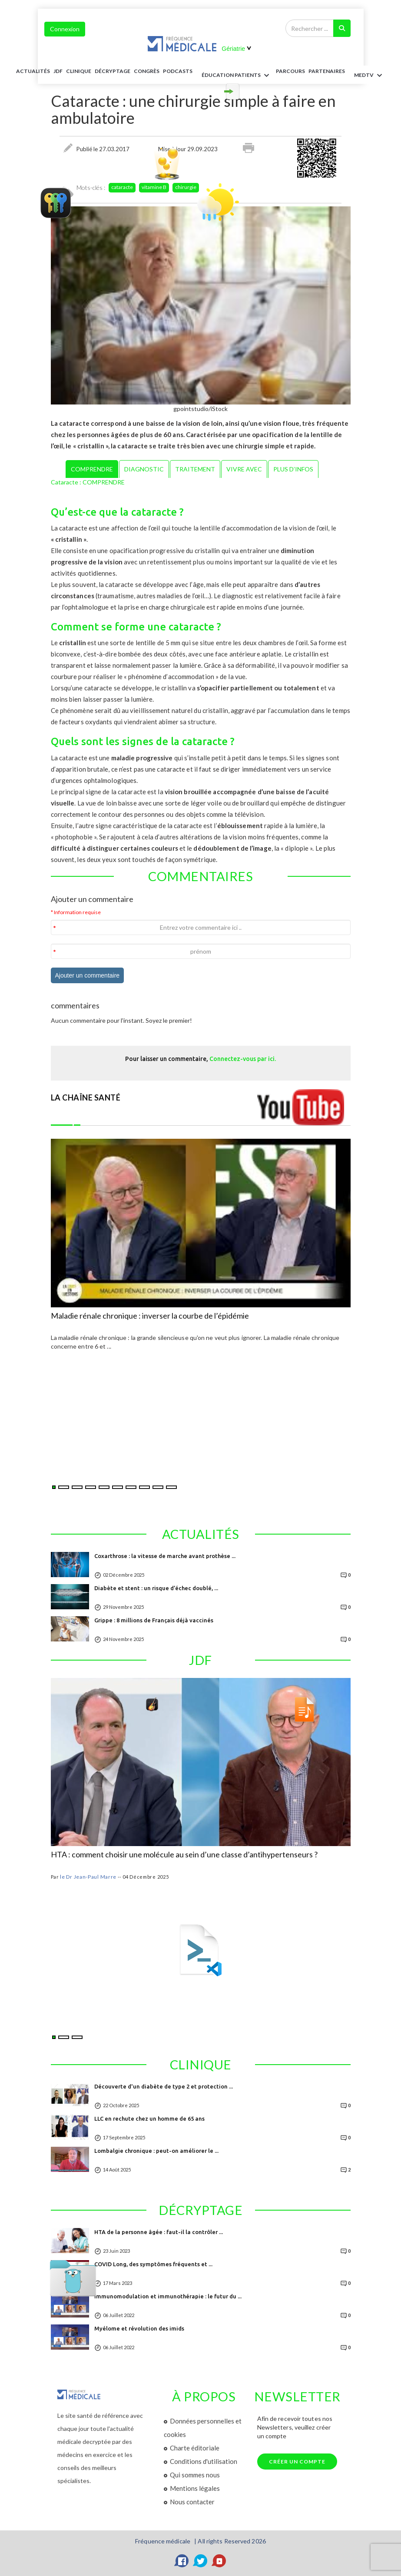 This screenshot has width=401, height=2576. What do you see at coordinates (232, 91) in the screenshot?
I see `import a document or file` at bounding box center [232, 91].